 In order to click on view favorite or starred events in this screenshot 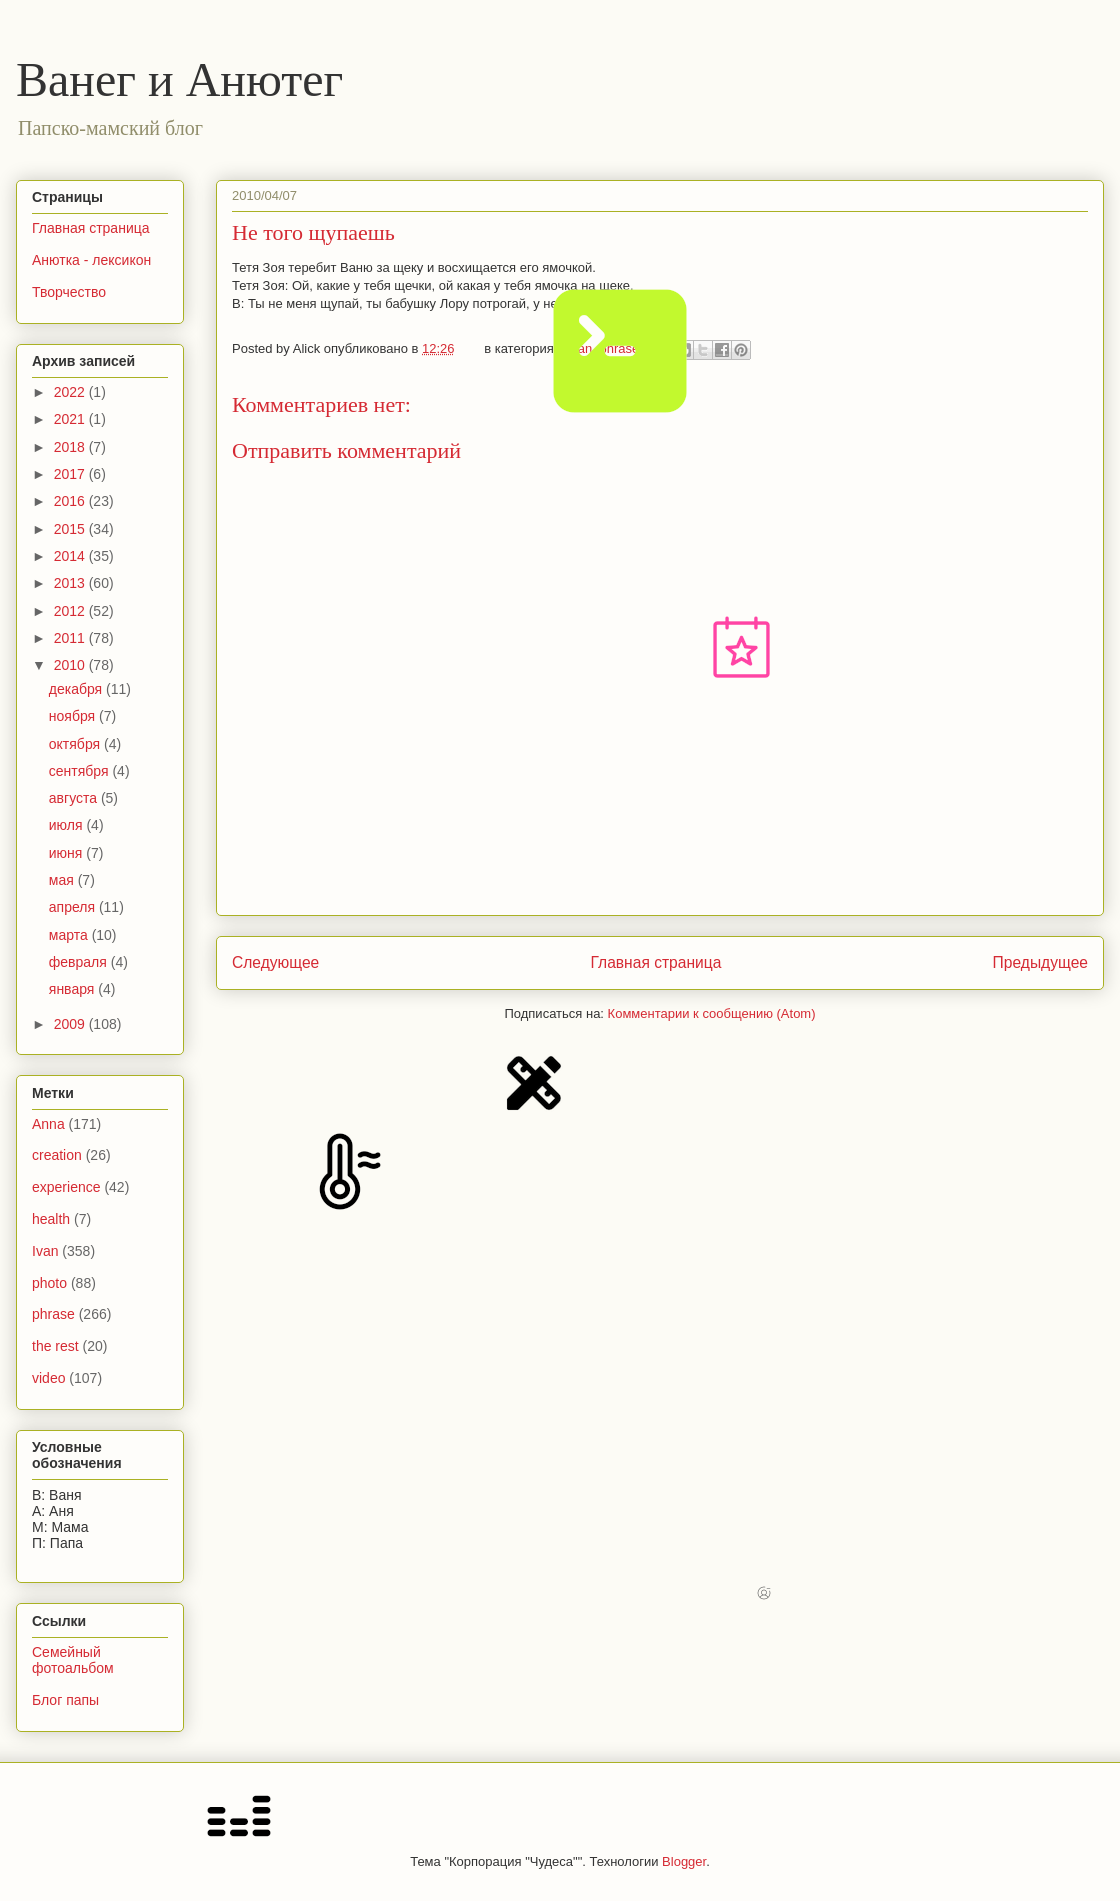, I will do `click(741, 649)`.